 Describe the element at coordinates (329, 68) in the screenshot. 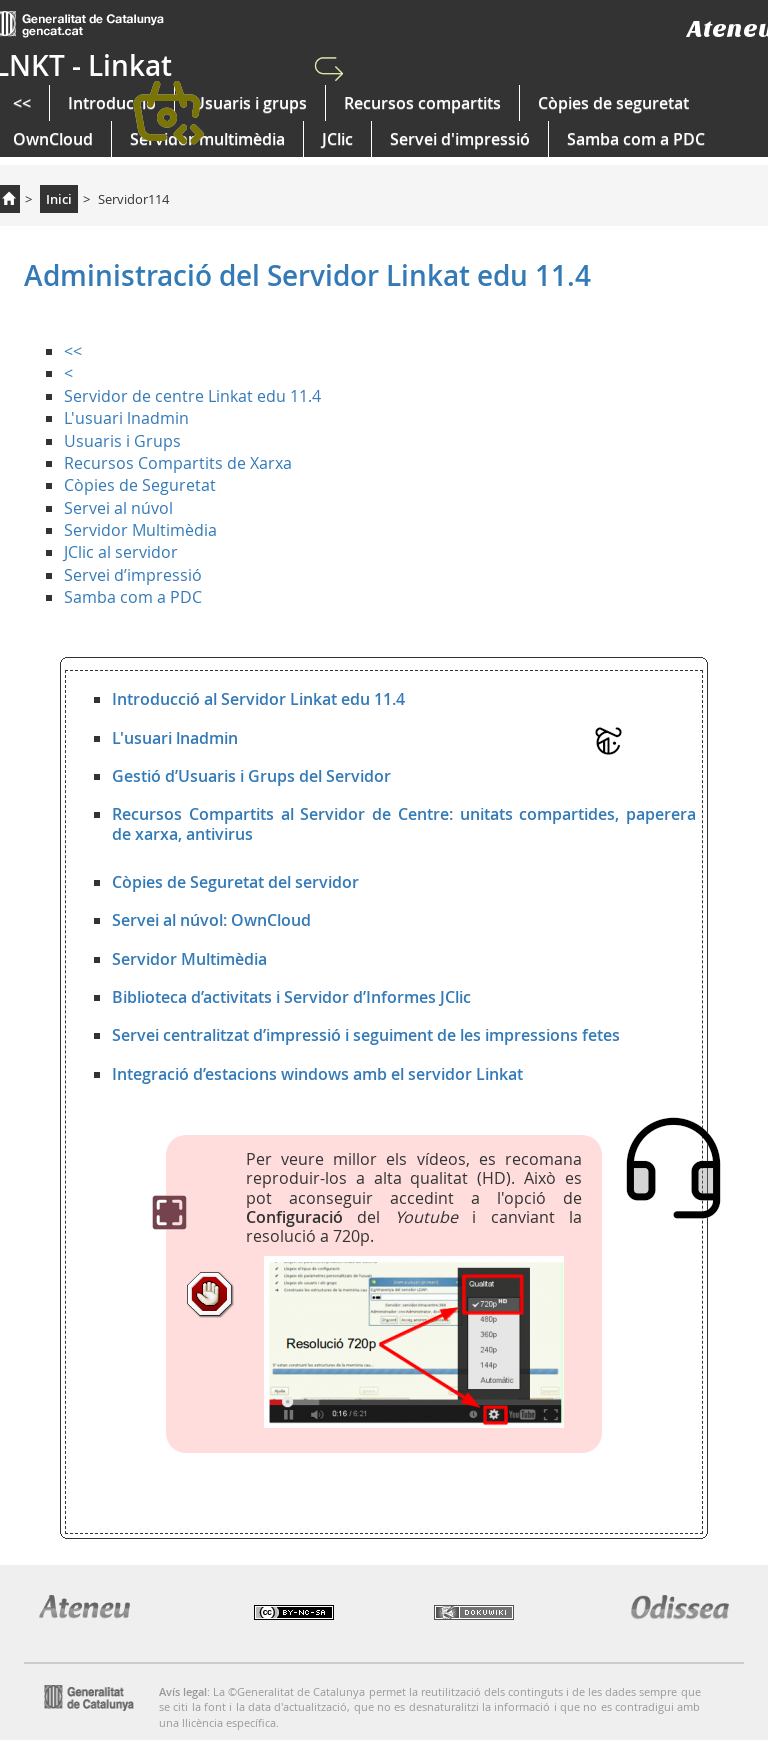

I see `redo or repeat last action` at that location.